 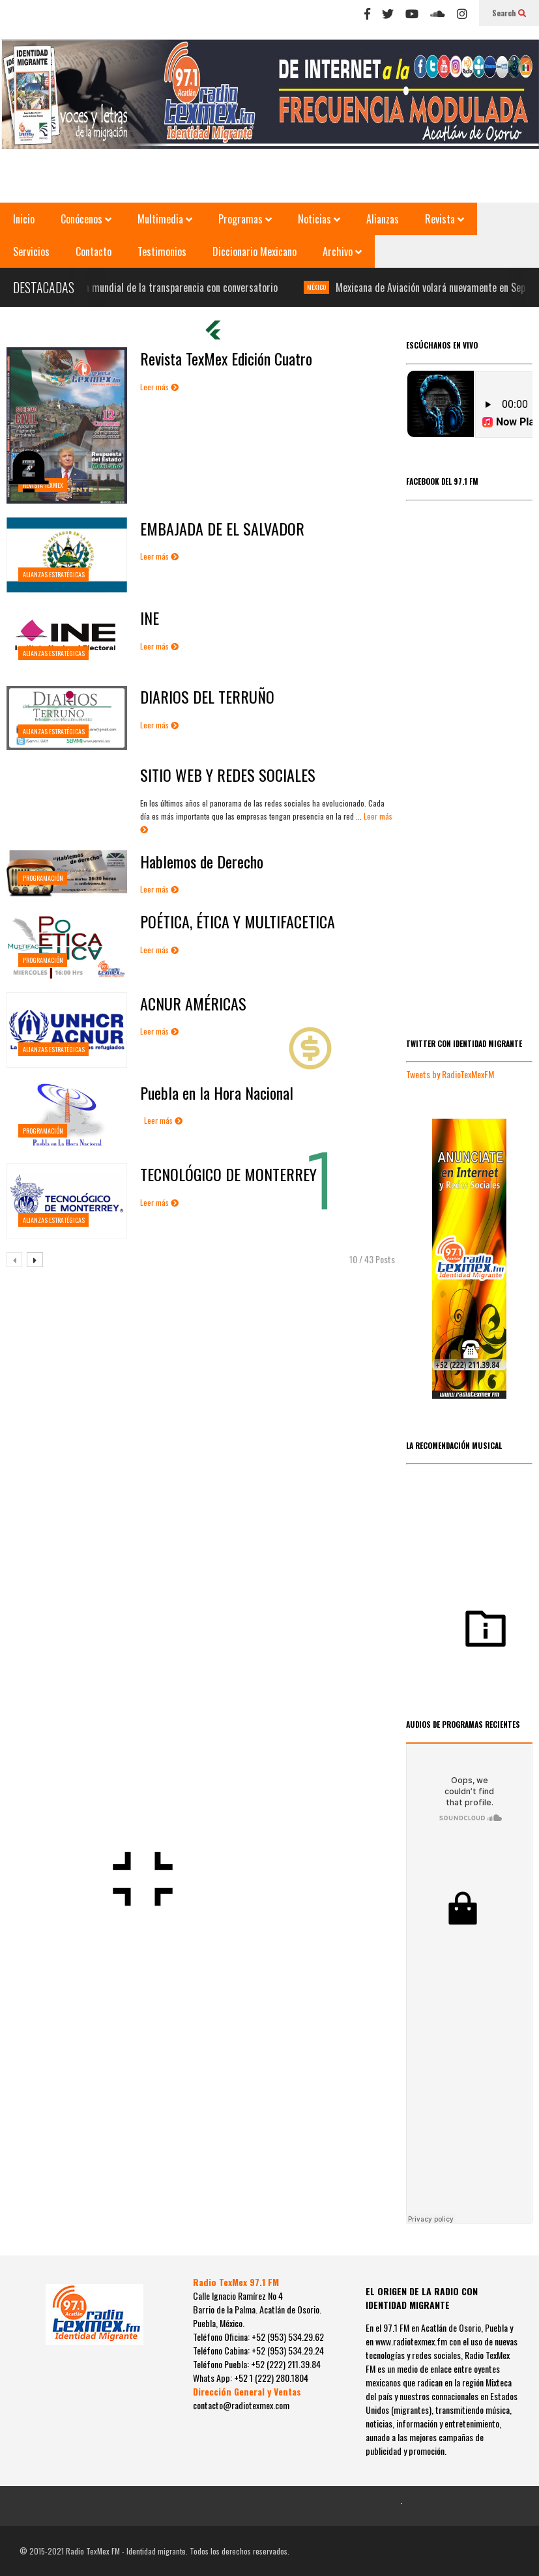 I want to click on snooze notifications temporarily, so click(x=29, y=470).